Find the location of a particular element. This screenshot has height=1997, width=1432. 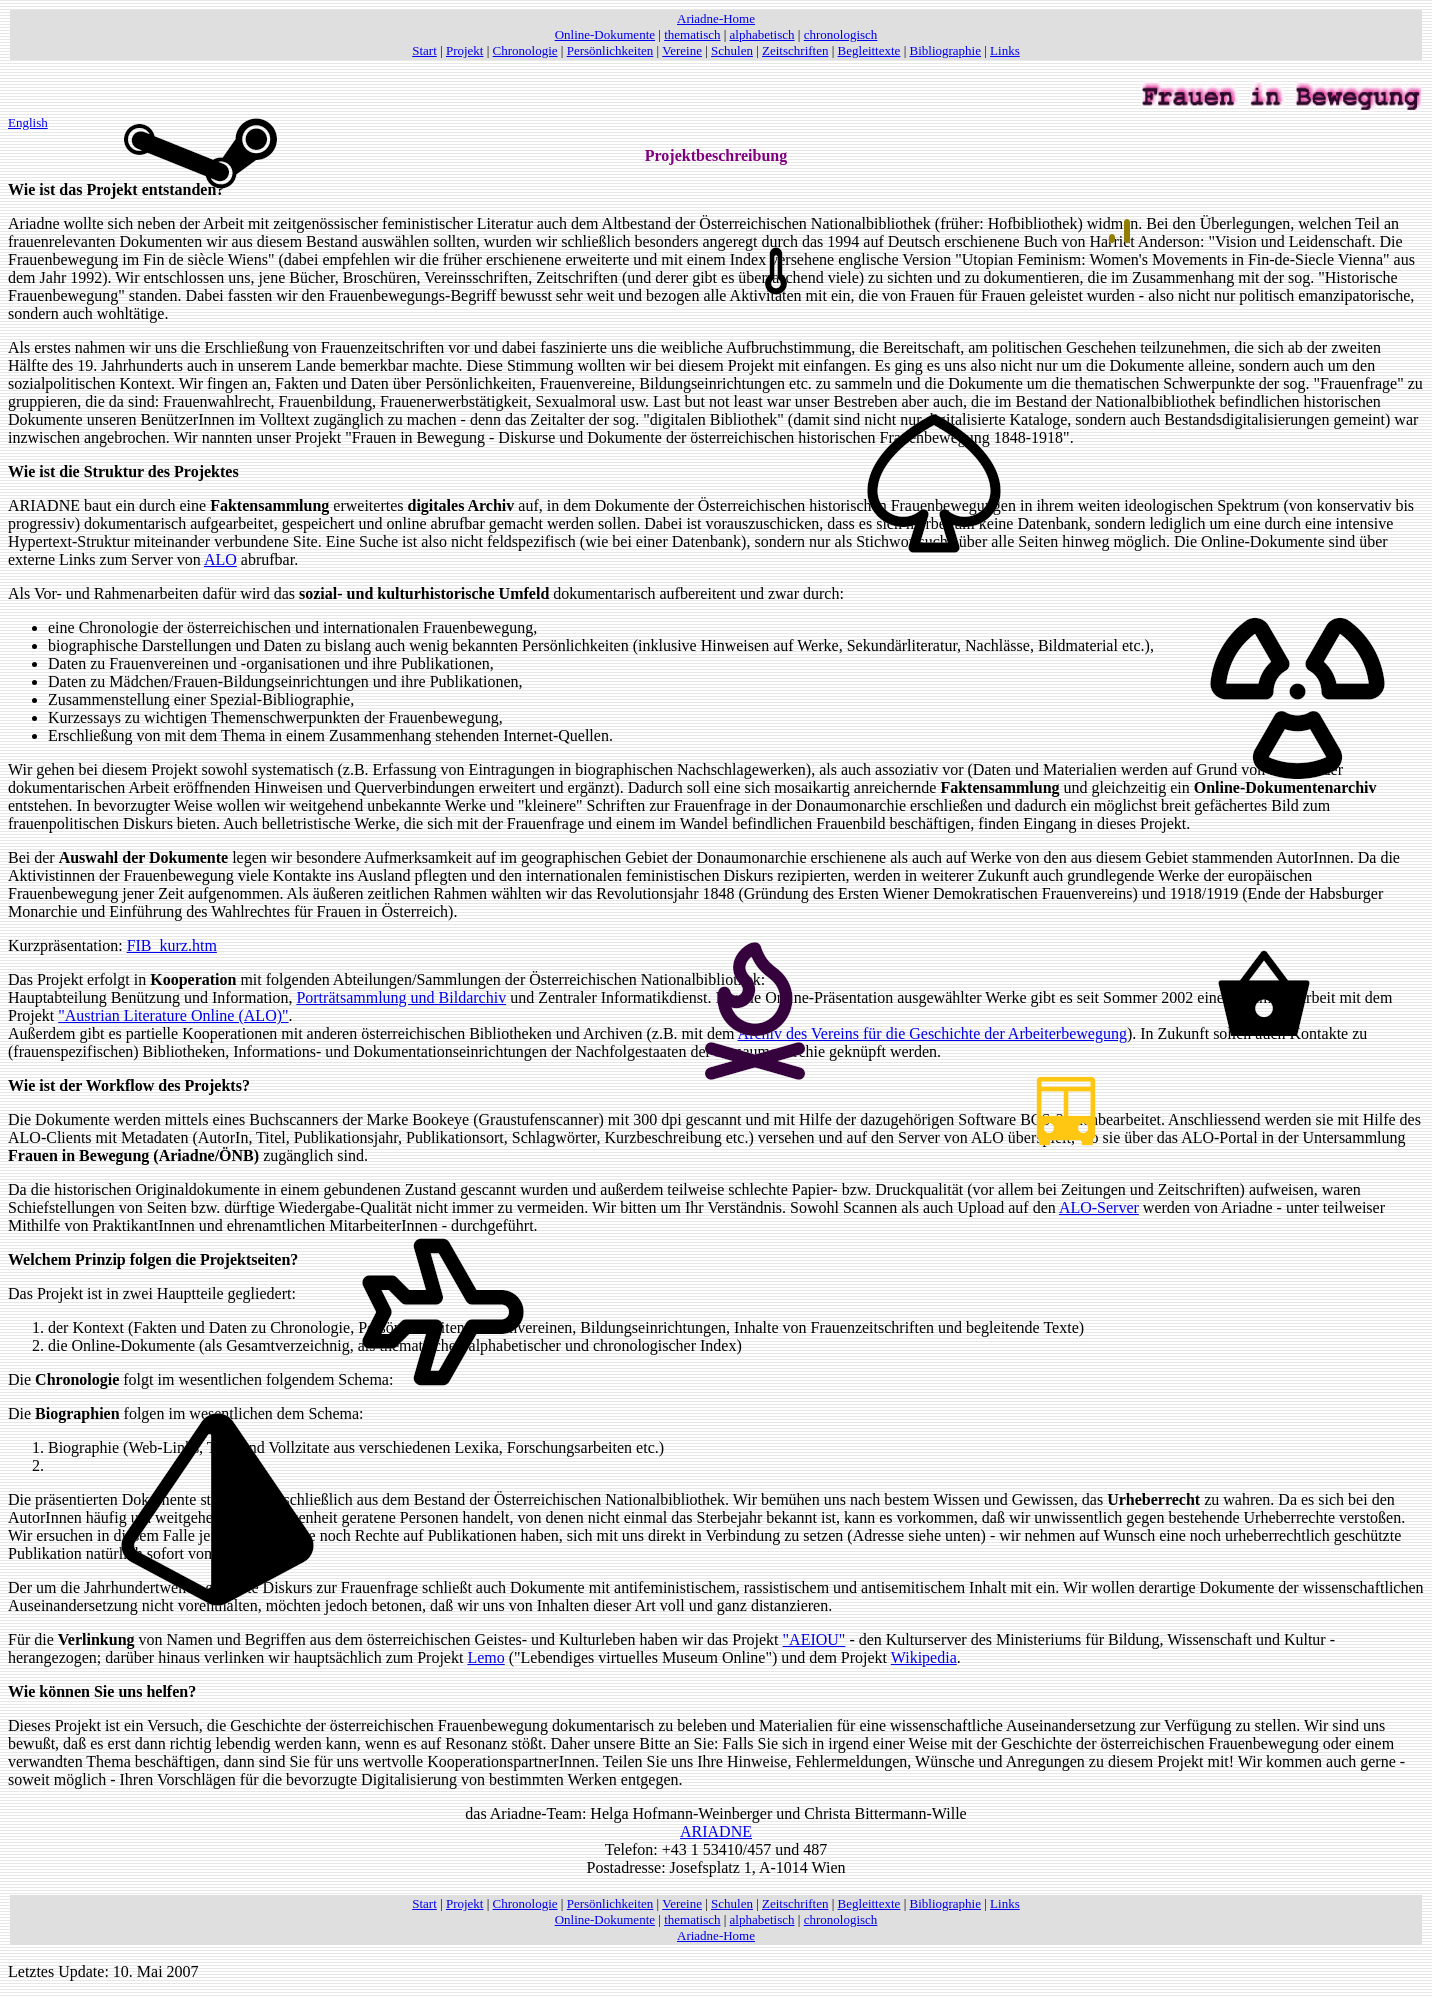

enable airplane mode is located at coordinates (443, 1312).